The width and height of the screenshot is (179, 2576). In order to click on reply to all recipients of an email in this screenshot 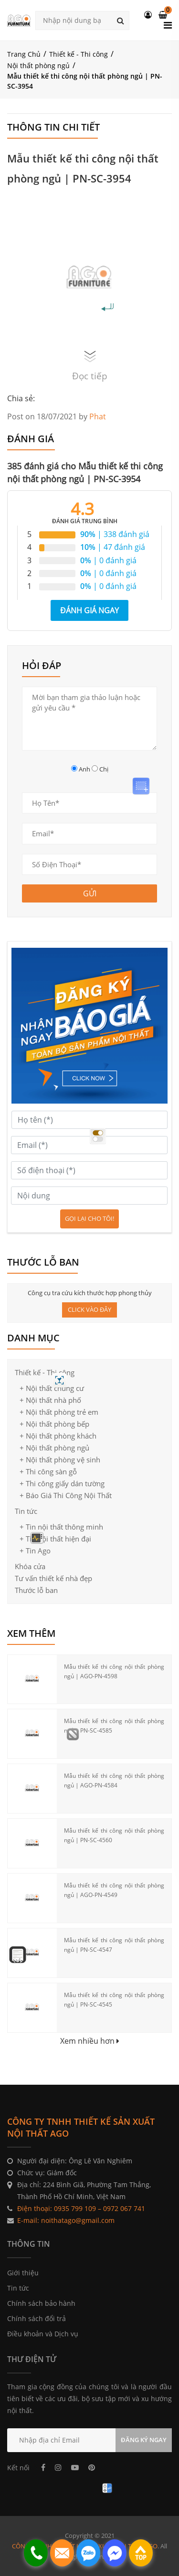, I will do `click(107, 307)`.